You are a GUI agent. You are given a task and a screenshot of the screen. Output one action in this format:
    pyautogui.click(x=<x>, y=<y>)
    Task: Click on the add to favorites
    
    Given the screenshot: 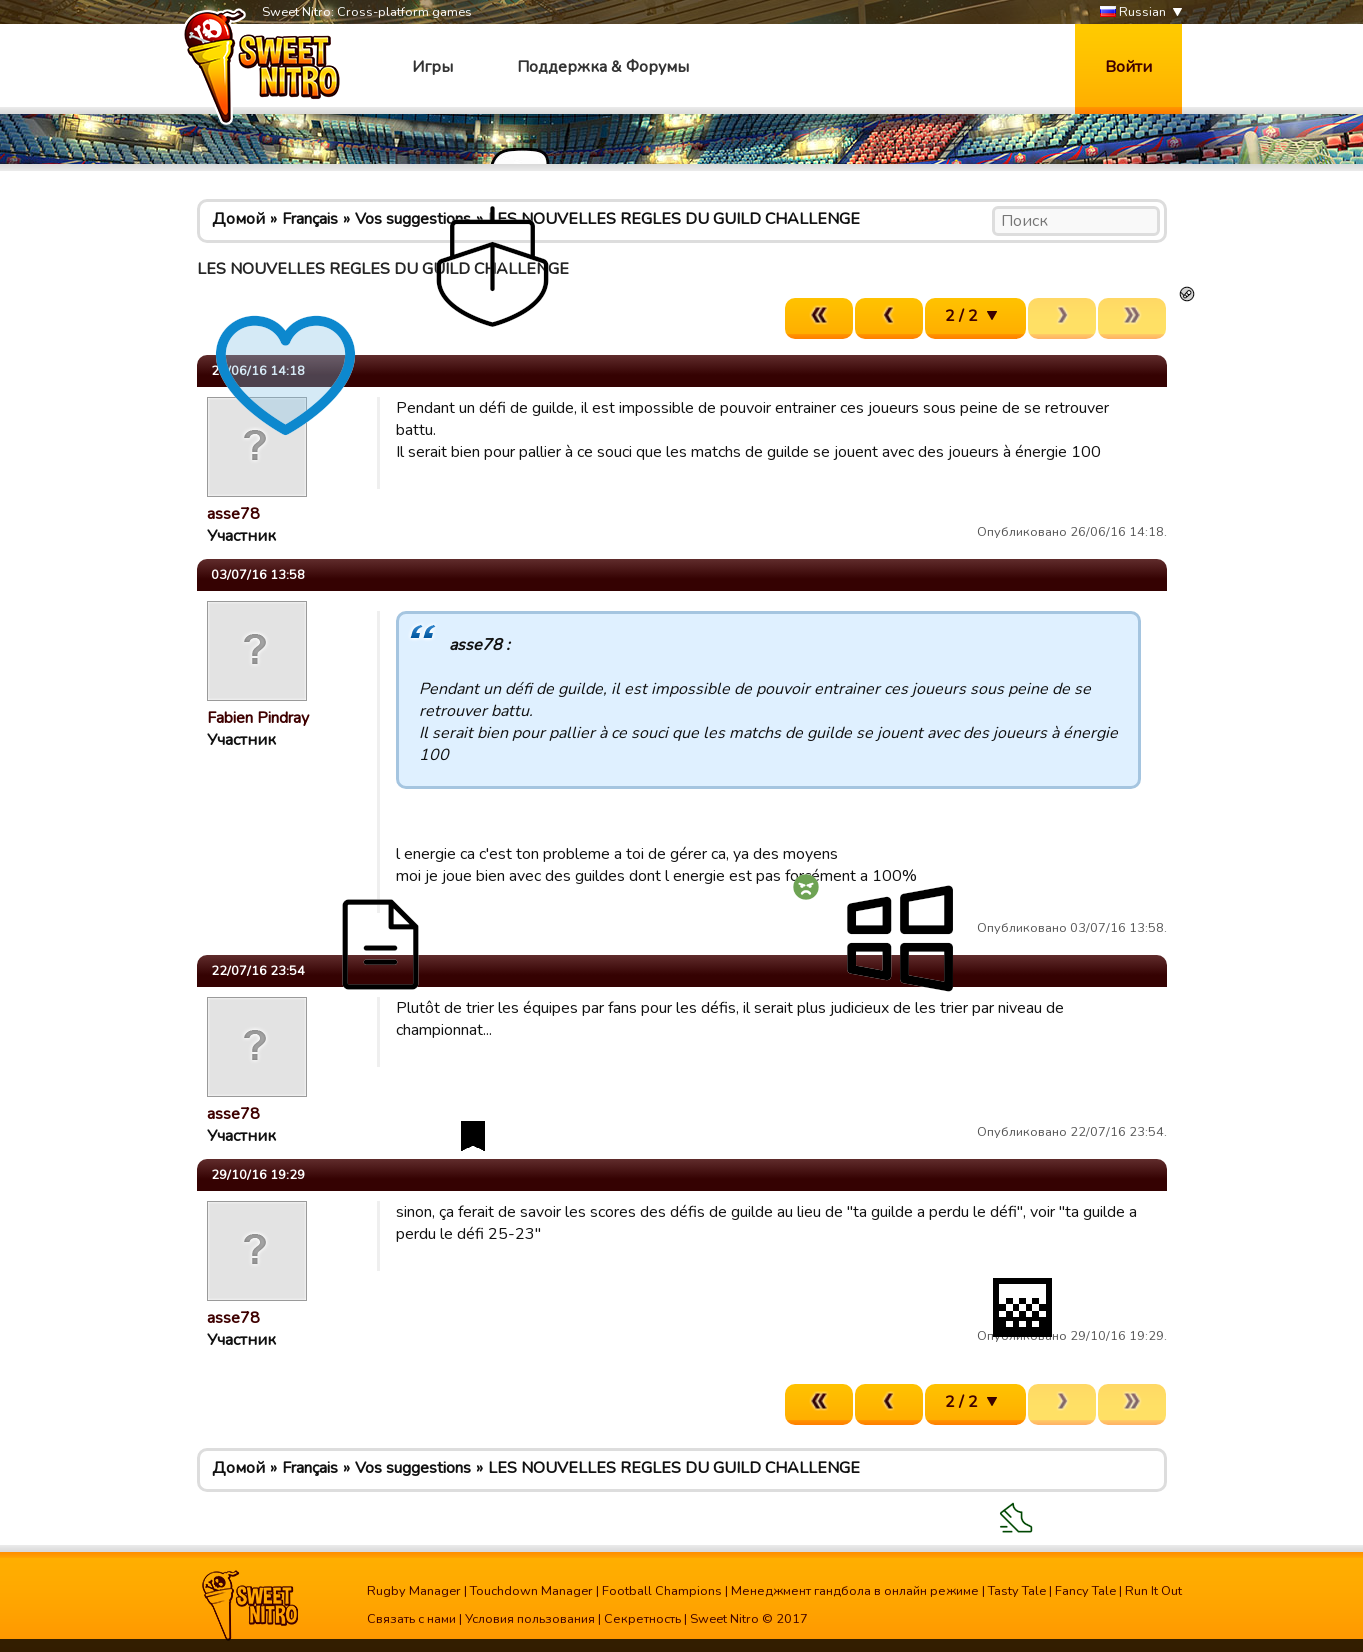 What is the action you would take?
    pyautogui.click(x=285, y=370)
    